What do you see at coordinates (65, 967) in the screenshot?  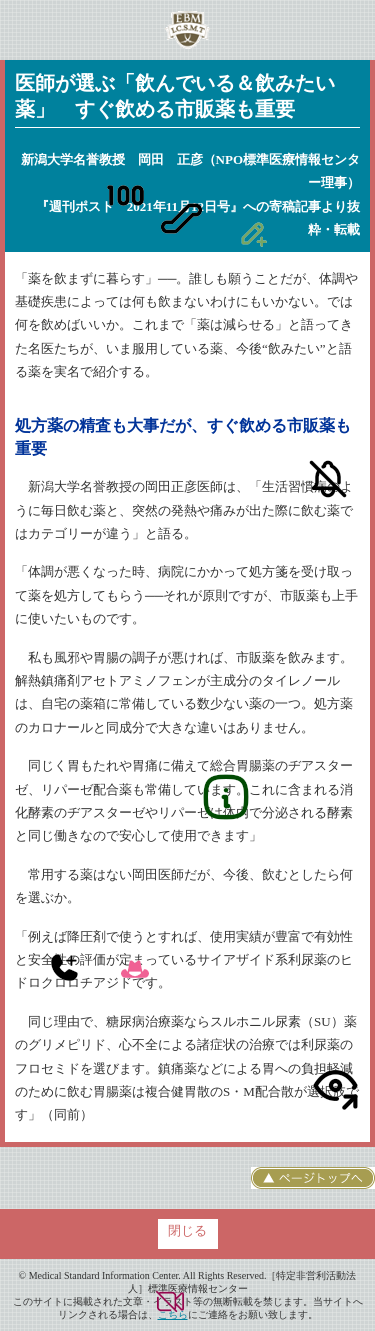 I see `add a new contact` at bounding box center [65, 967].